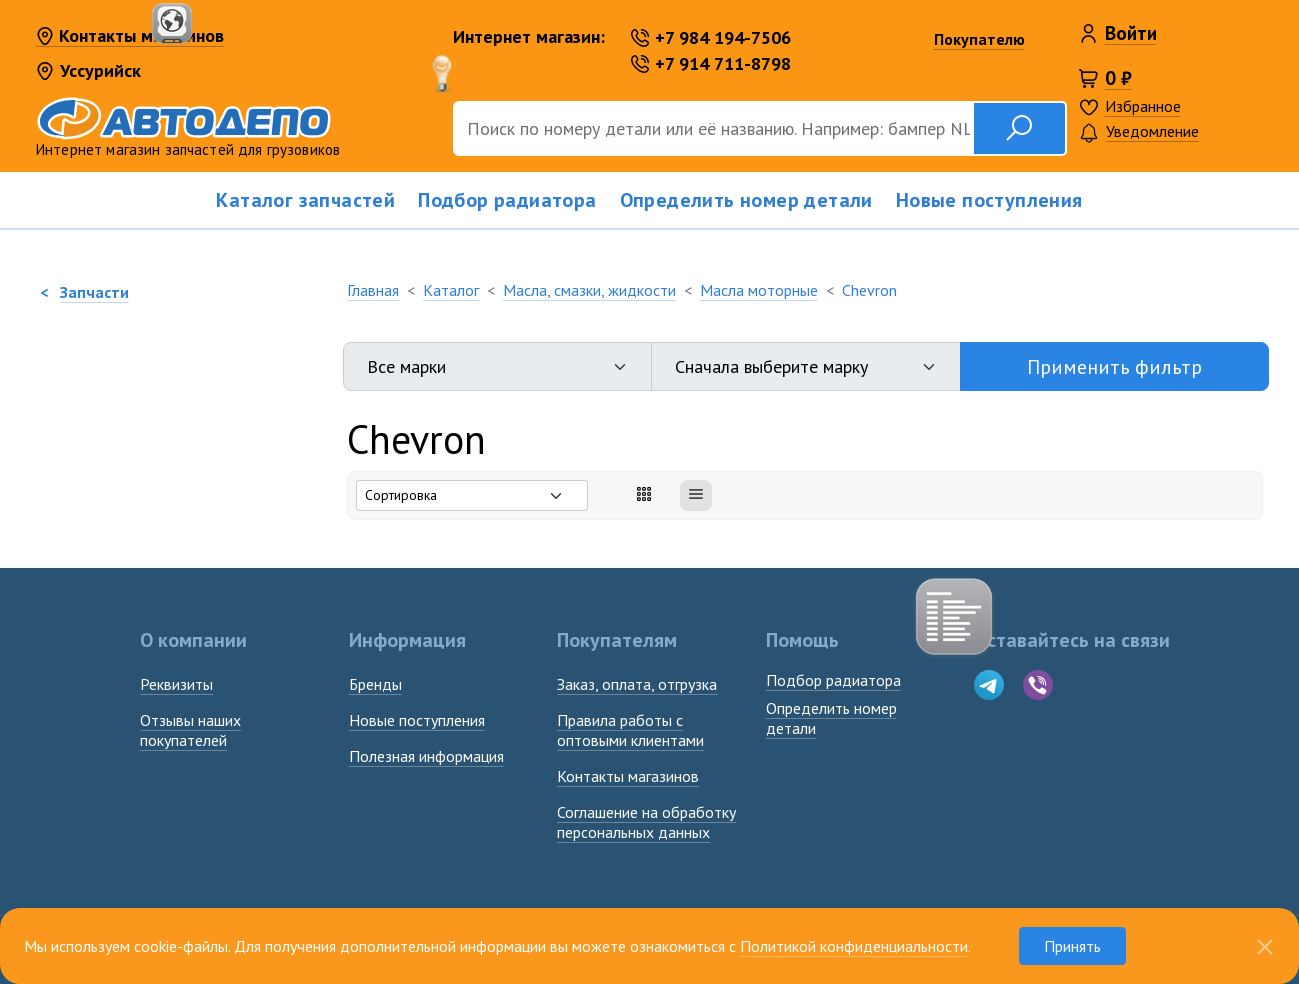 The width and height of the screenshot is (1299, 984). I want to click on access log preferences or settings, so click(954, 618).